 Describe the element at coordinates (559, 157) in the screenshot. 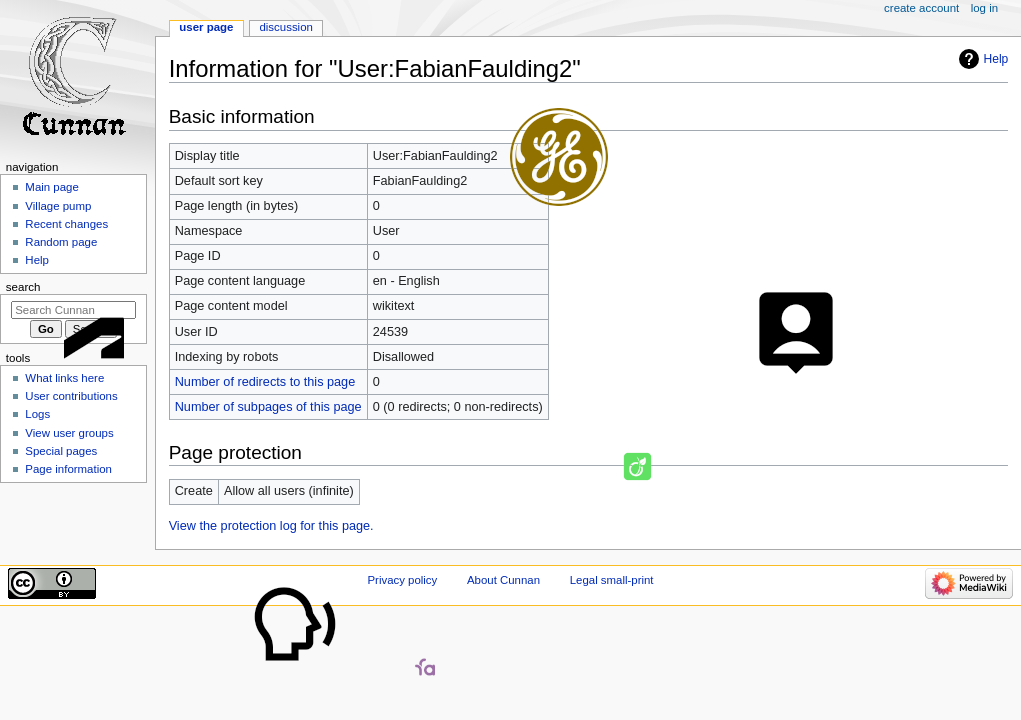

I see `General Electric company logo` at that location.